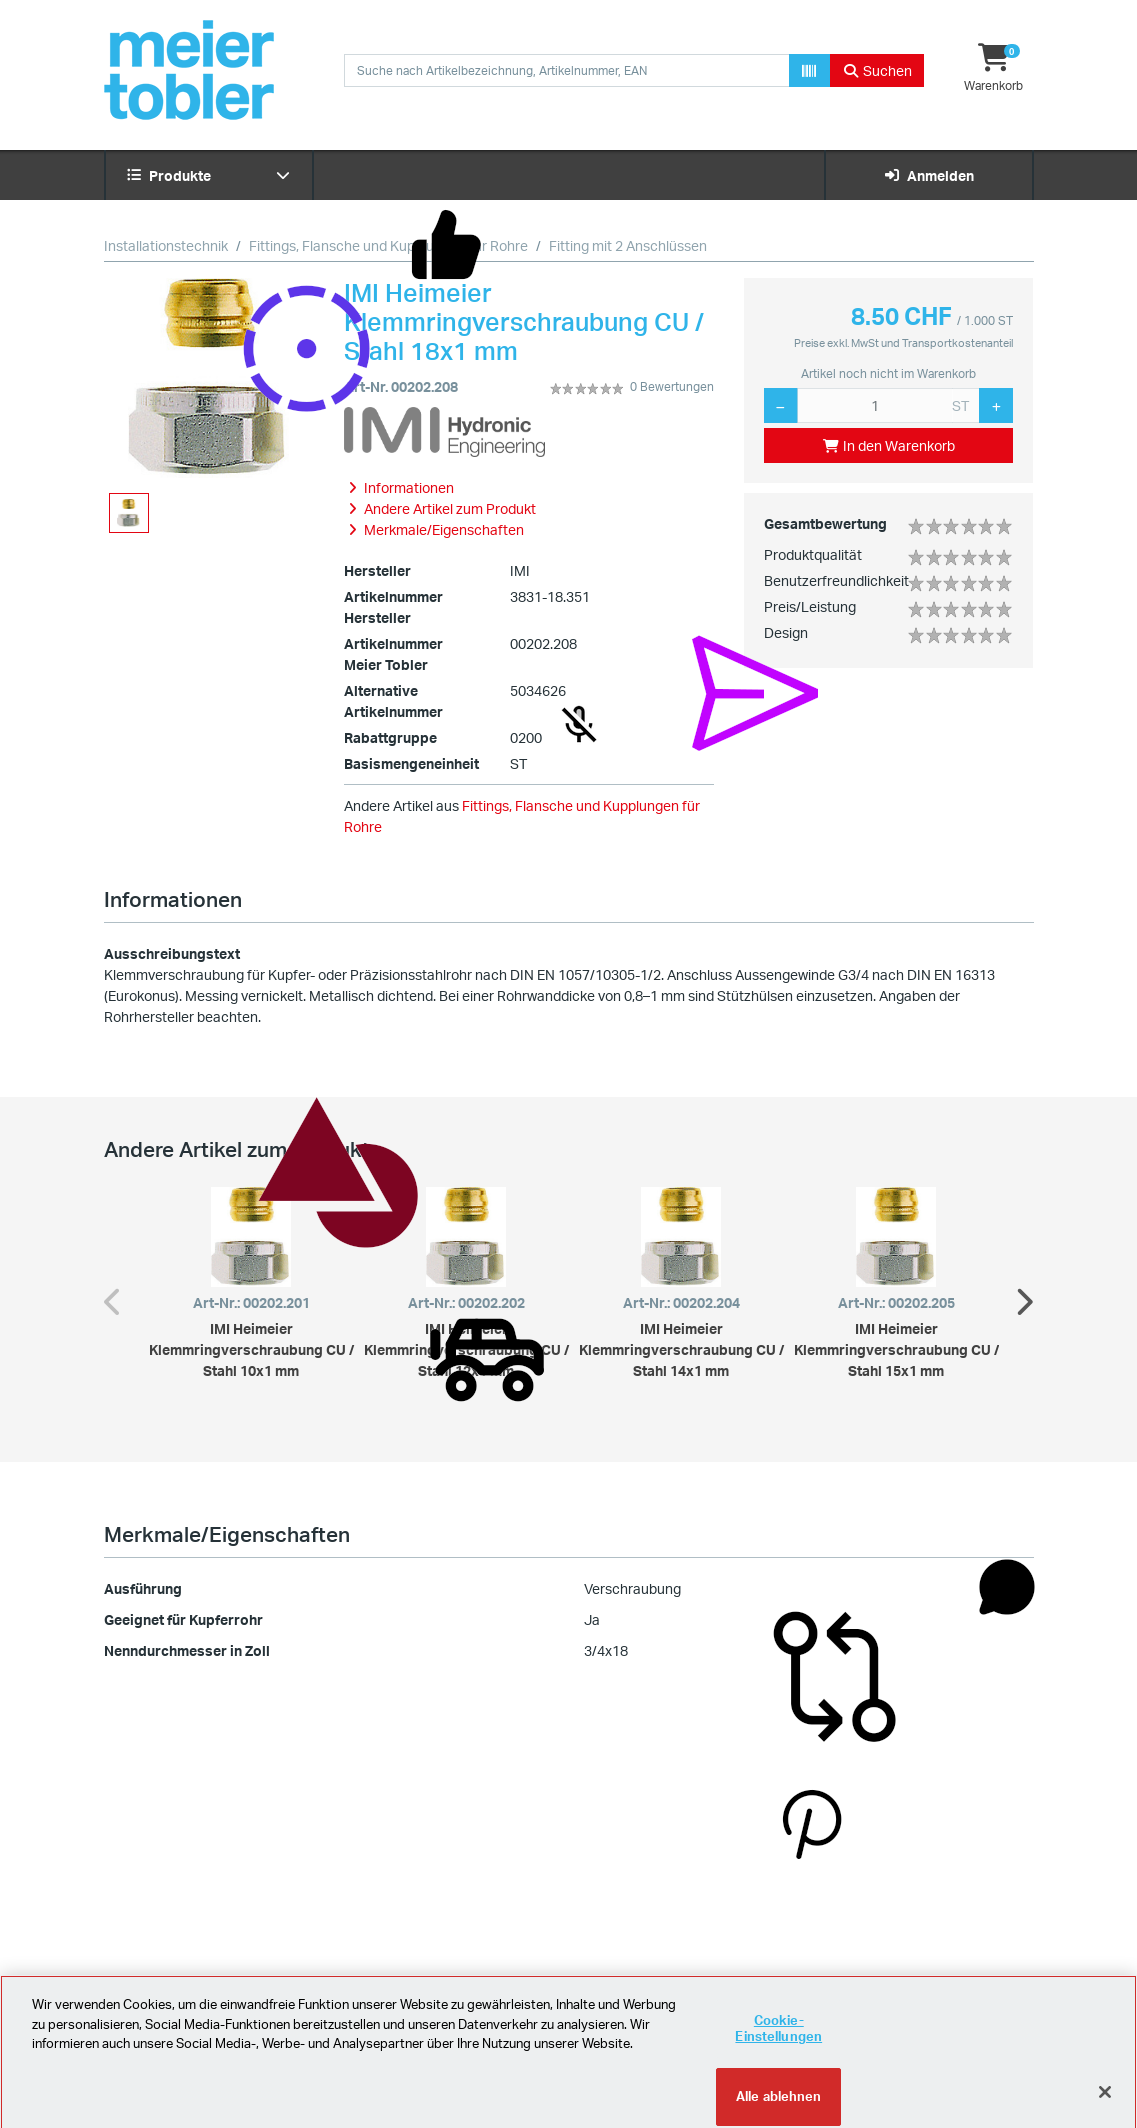 This screenshot has width=1137, height=2128. I want to click on send a message or email, so click(755, 694).